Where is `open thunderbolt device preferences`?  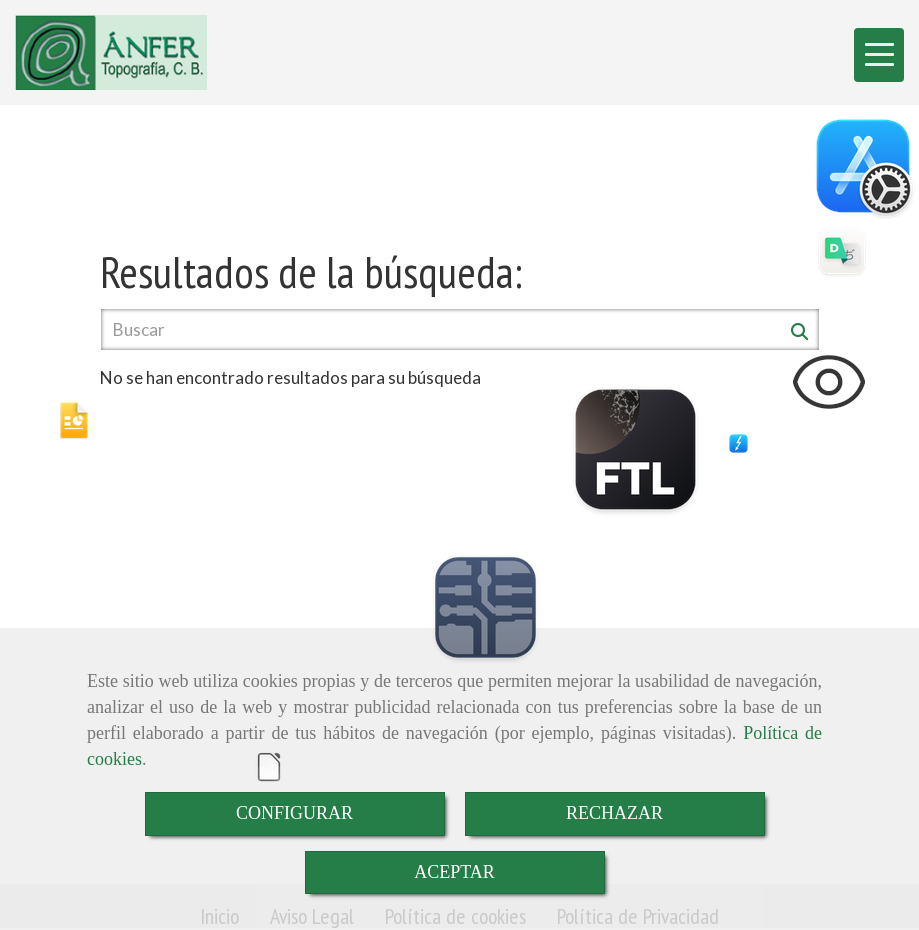 open thunderbolt device preferences is located at coordinates (738, 443).